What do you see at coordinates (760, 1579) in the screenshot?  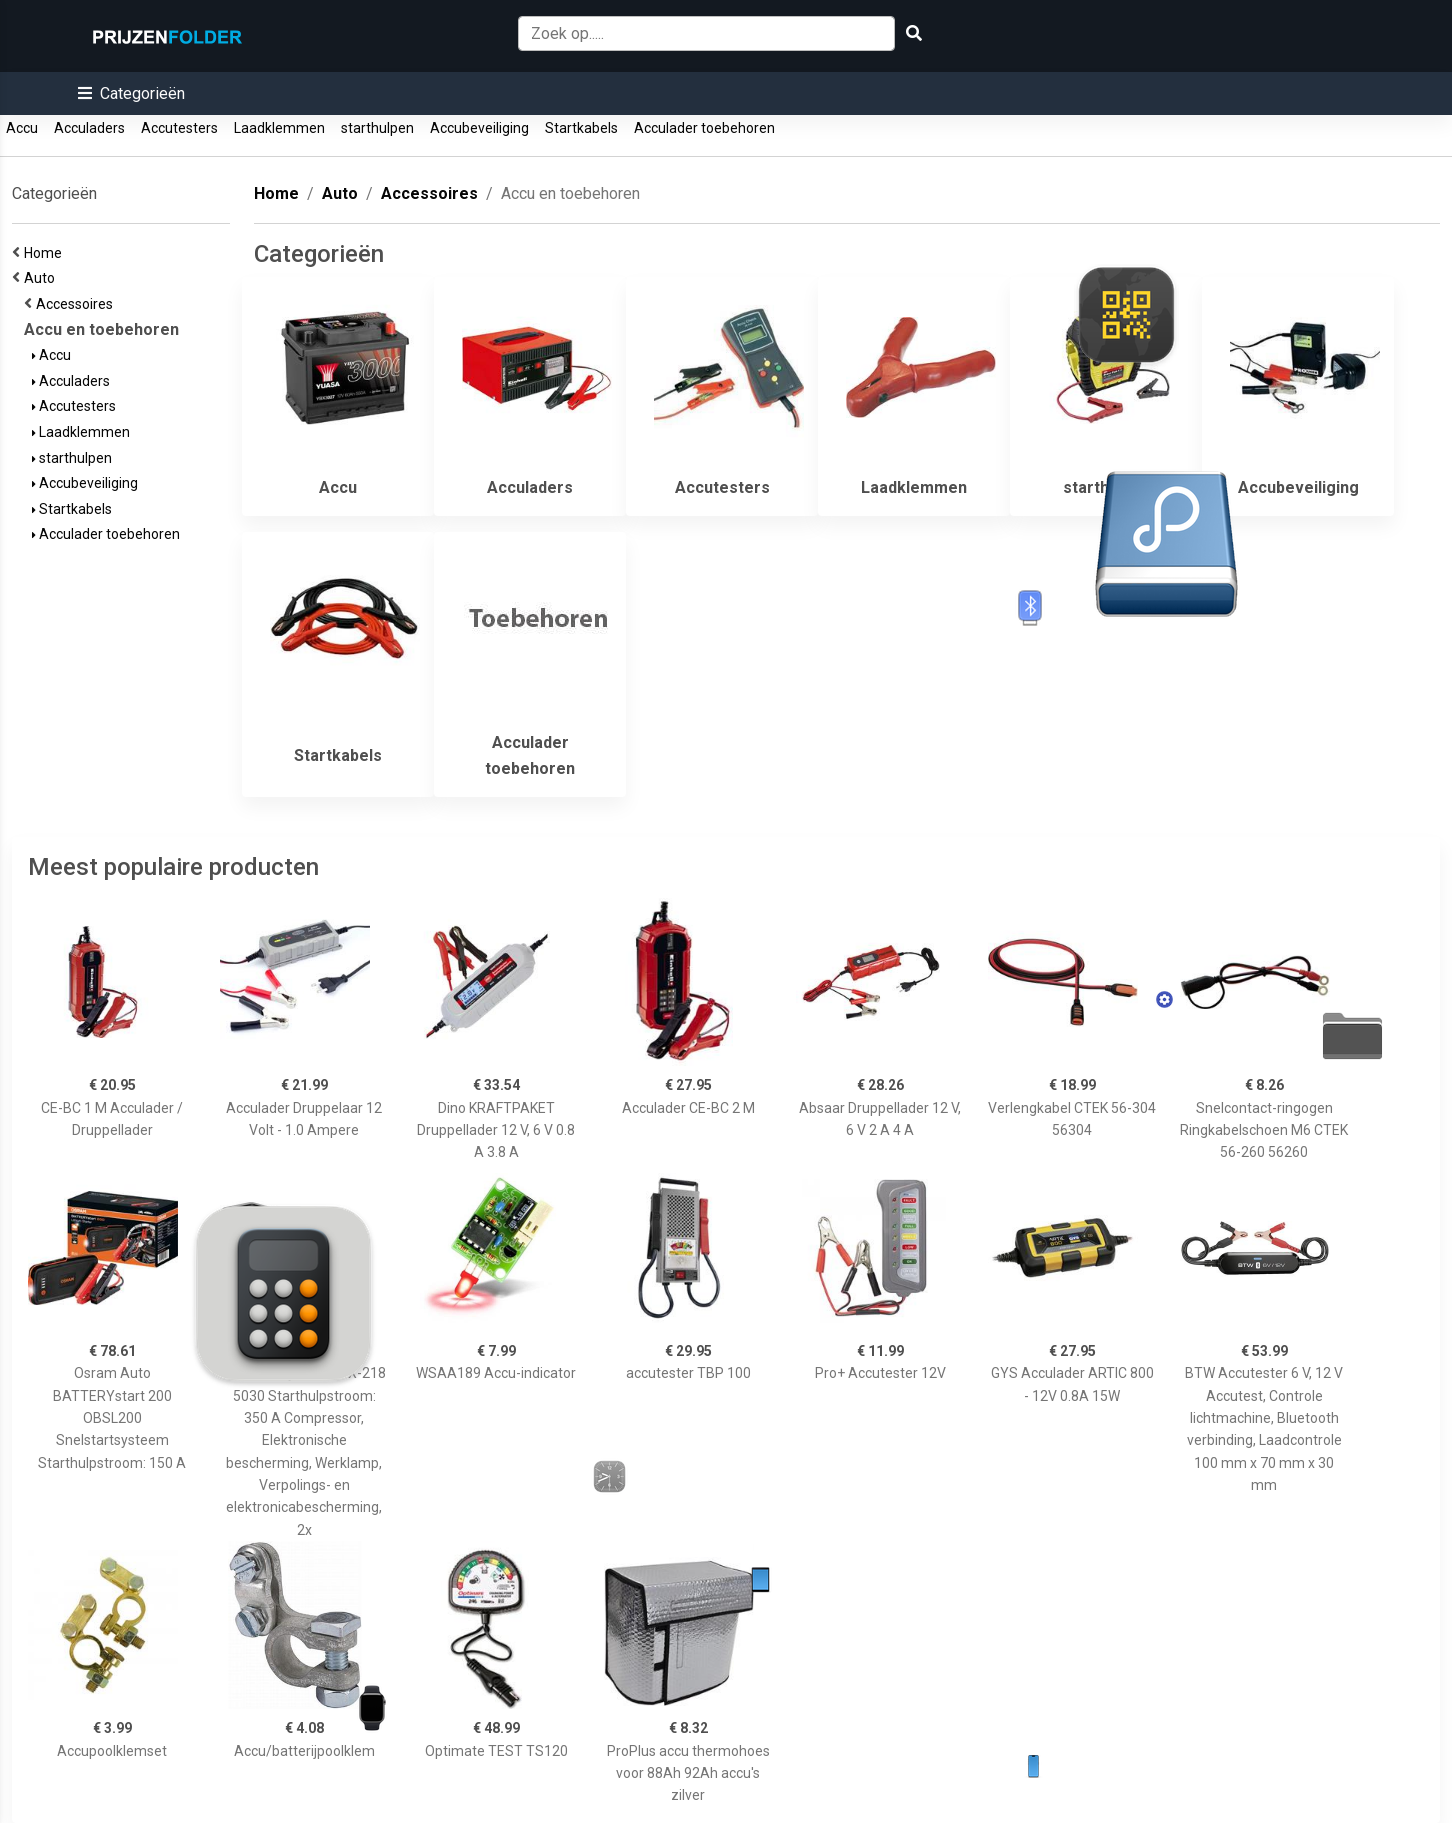 I see `manage connected iPad device` at bounding box center [760, 1579].